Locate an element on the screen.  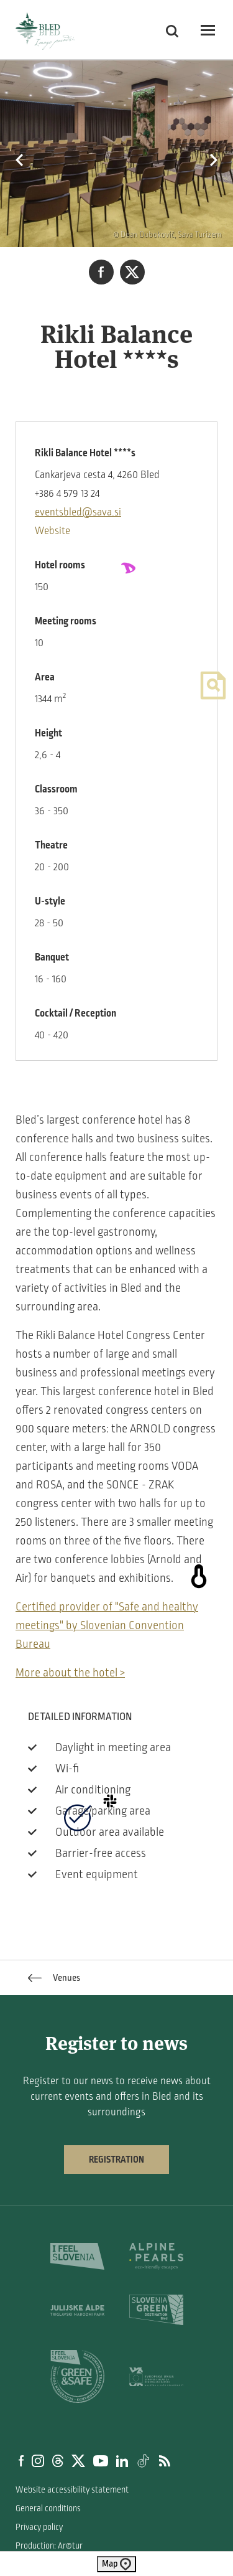
indicates high temperature or heat warning is located at coordinates (199, 1576).